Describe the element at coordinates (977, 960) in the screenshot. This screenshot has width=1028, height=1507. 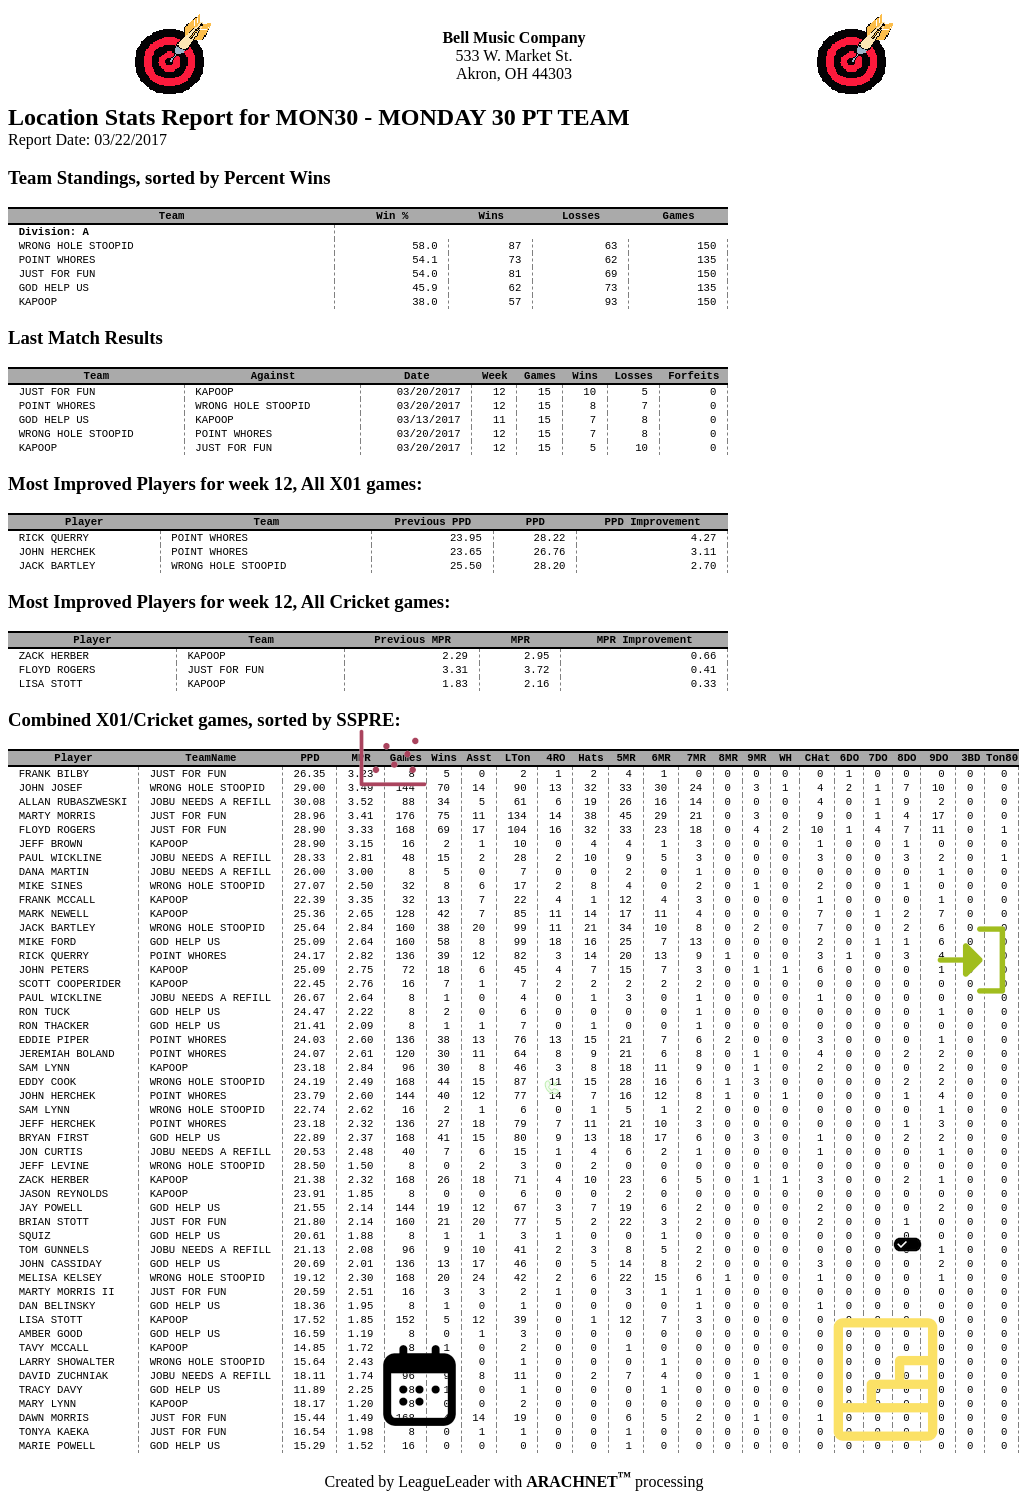
I see `sign in to your account` at that location.